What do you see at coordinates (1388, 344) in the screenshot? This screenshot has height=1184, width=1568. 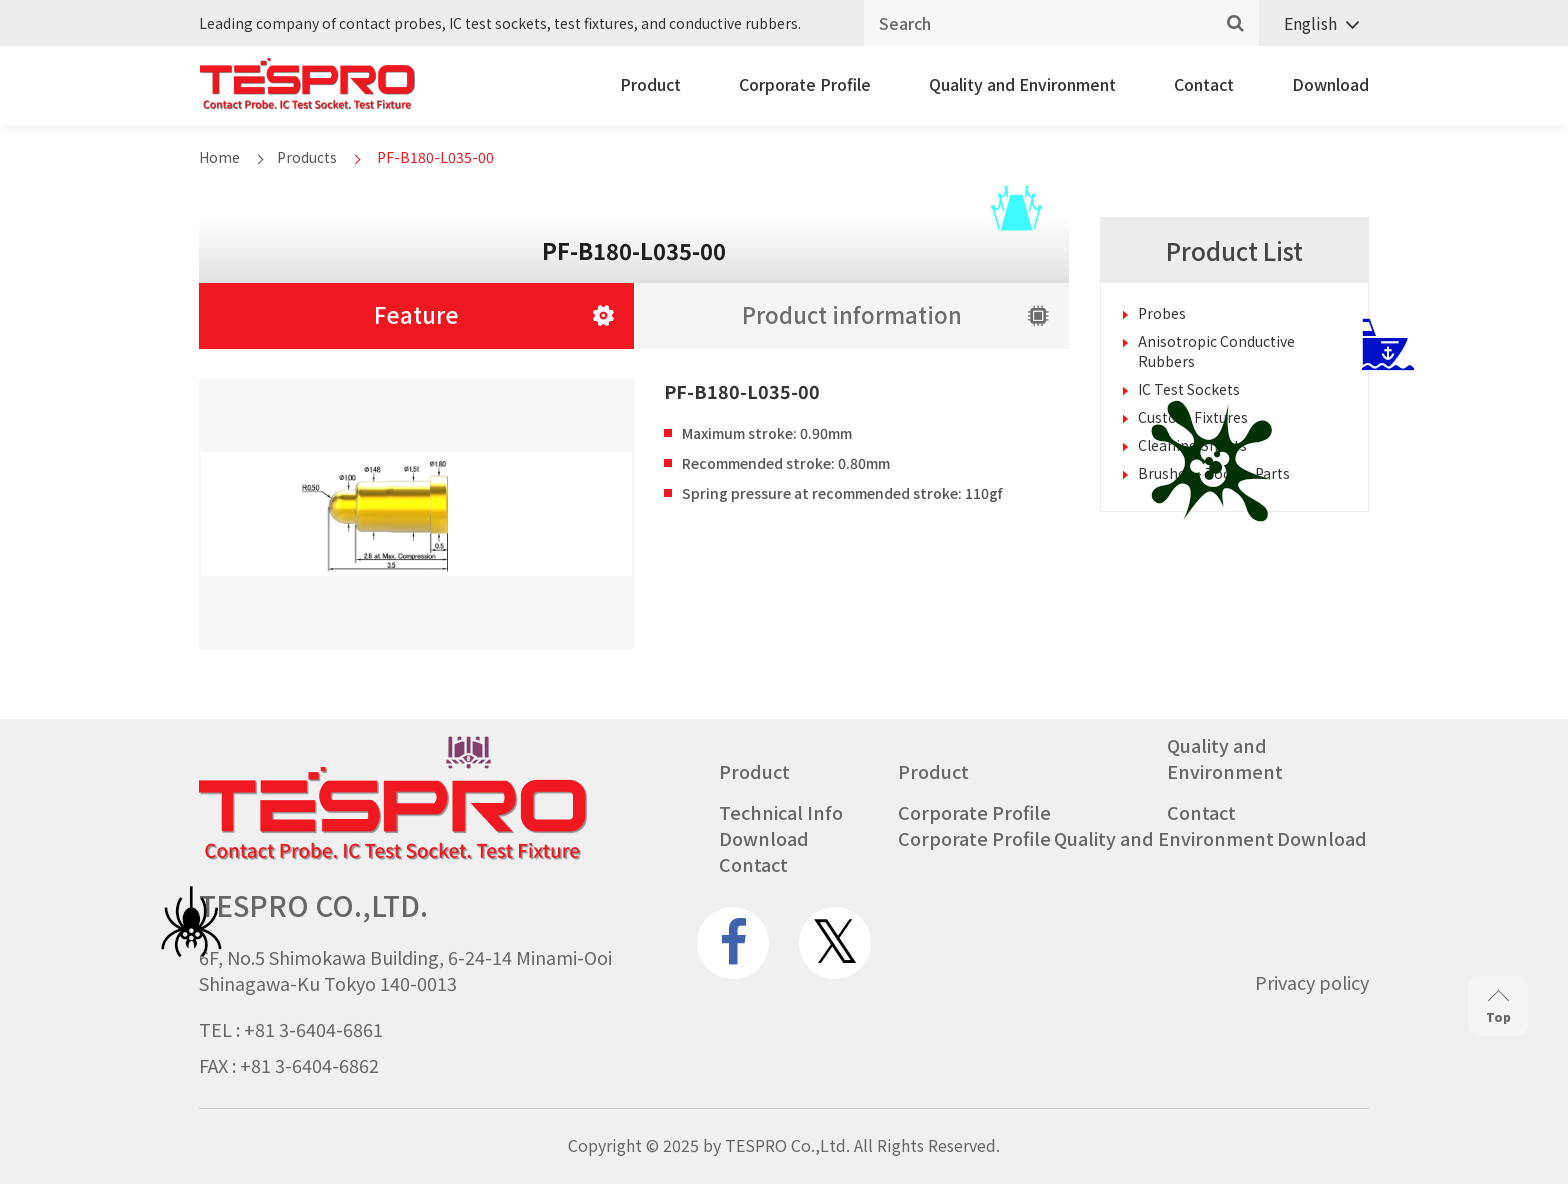 I see `access naval or maritime game features` at bounding box center [1388, 344].